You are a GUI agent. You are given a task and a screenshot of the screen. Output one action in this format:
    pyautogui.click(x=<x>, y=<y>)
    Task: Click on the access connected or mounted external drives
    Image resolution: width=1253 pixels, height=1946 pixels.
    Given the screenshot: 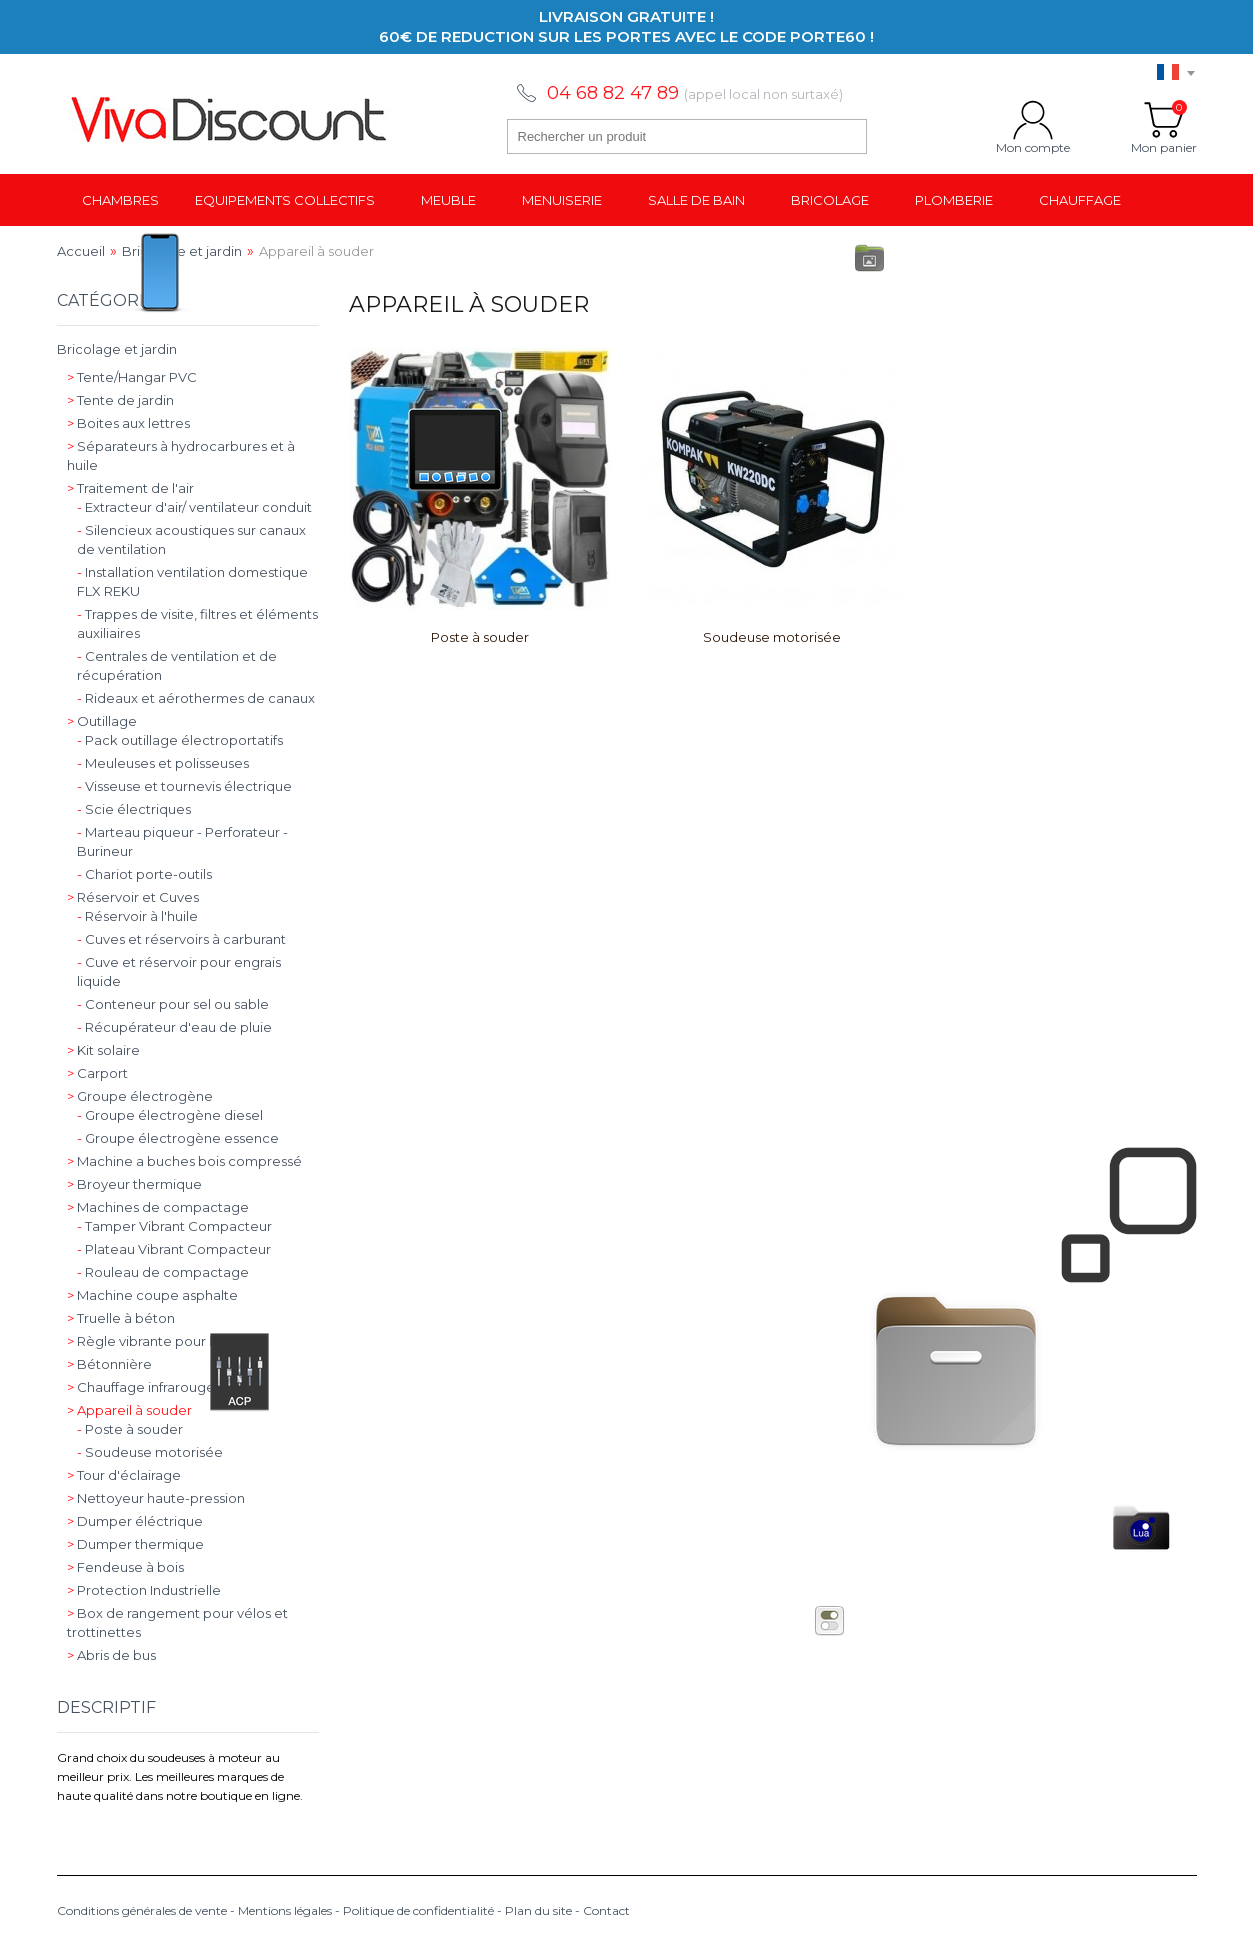 What is the action you would take?
    pyautogui.click(x=1129, y=1215)
    